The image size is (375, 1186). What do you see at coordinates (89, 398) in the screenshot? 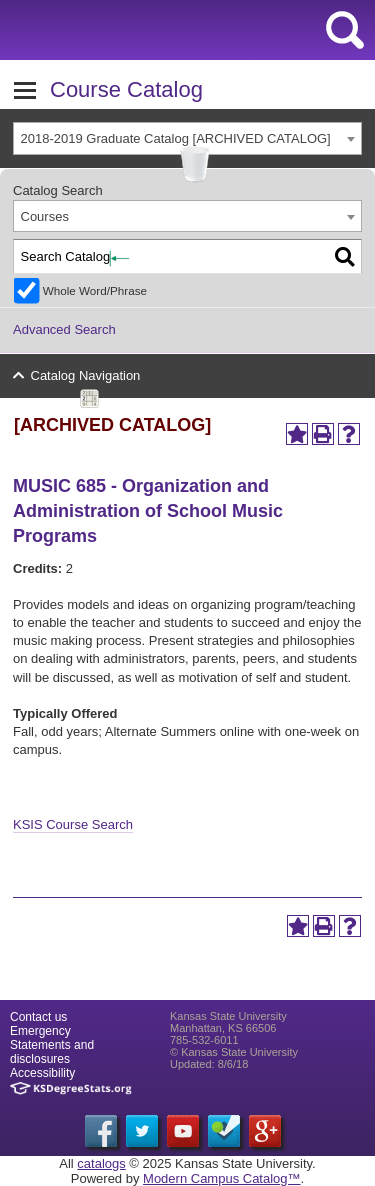
I see `open the sudoku puzzle game` at bounding box center [89, 398].